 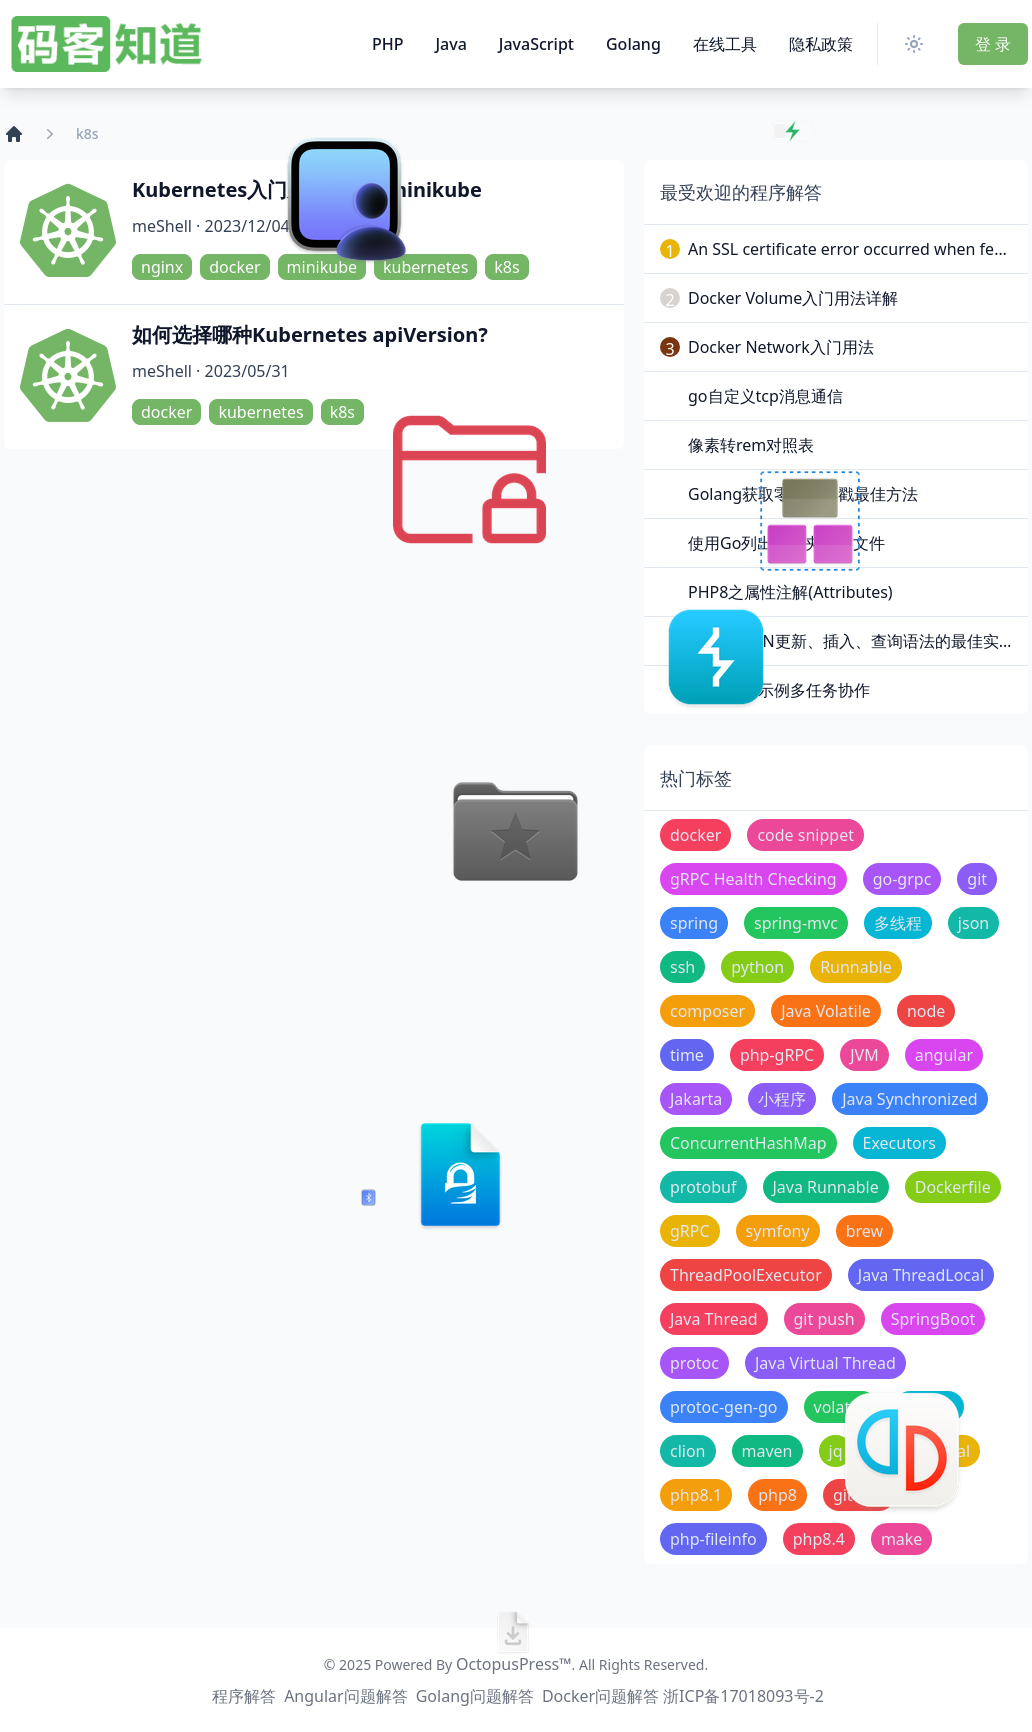 What do you see at coordinates (716, 657) in the screenshot?
I see `open burp suite application` at bounding box center [716, 657].